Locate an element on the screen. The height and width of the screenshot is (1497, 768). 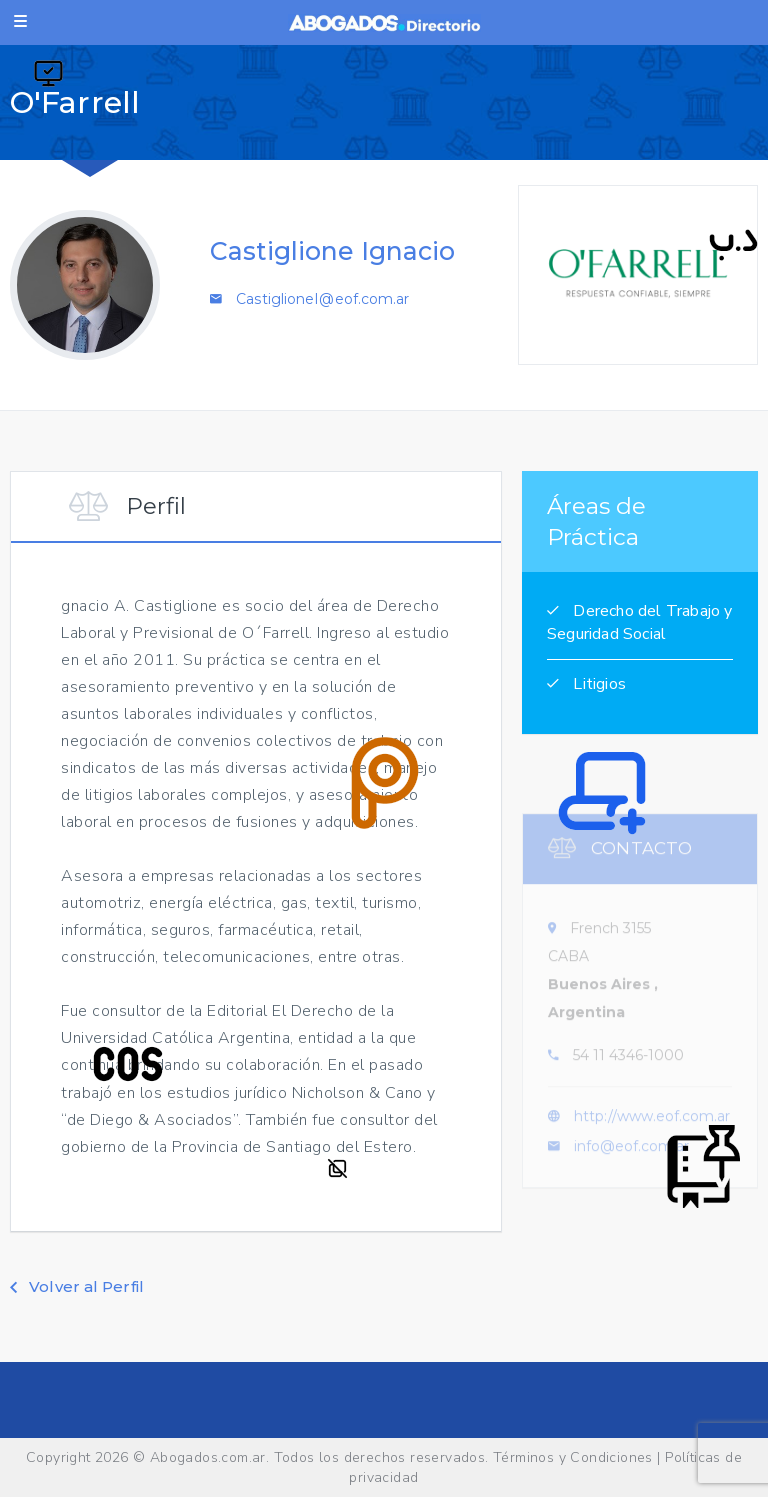
access cosine function in calculator is located at coordinates (128, 1064).